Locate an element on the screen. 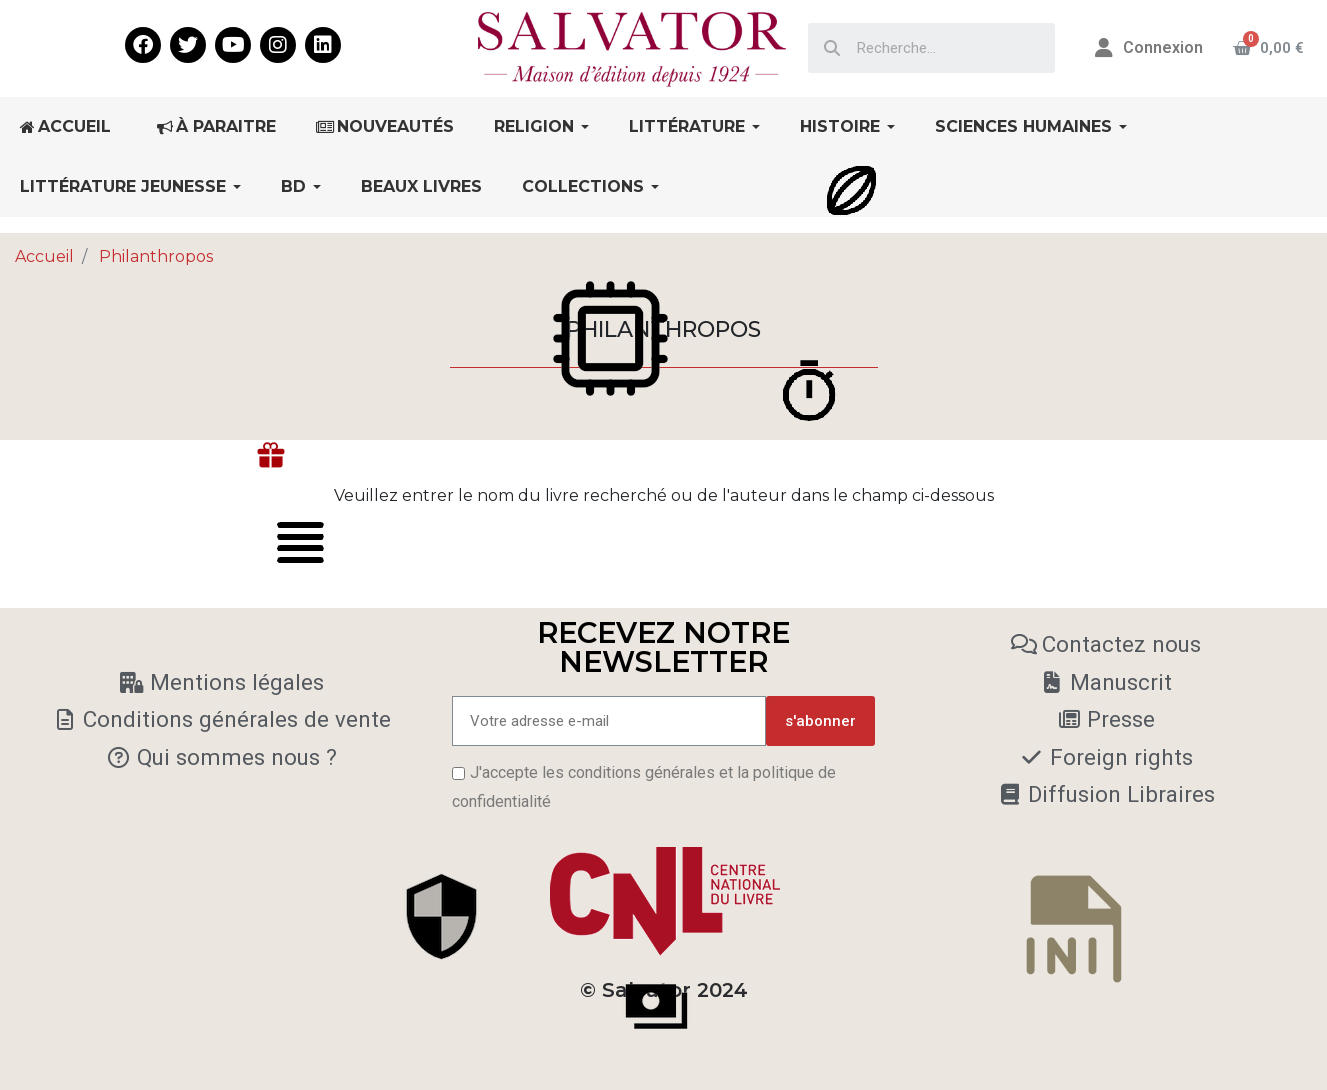 This screenshot has width=1327, height=1090. access gifts or rewards is located at coordinates (271, 455).